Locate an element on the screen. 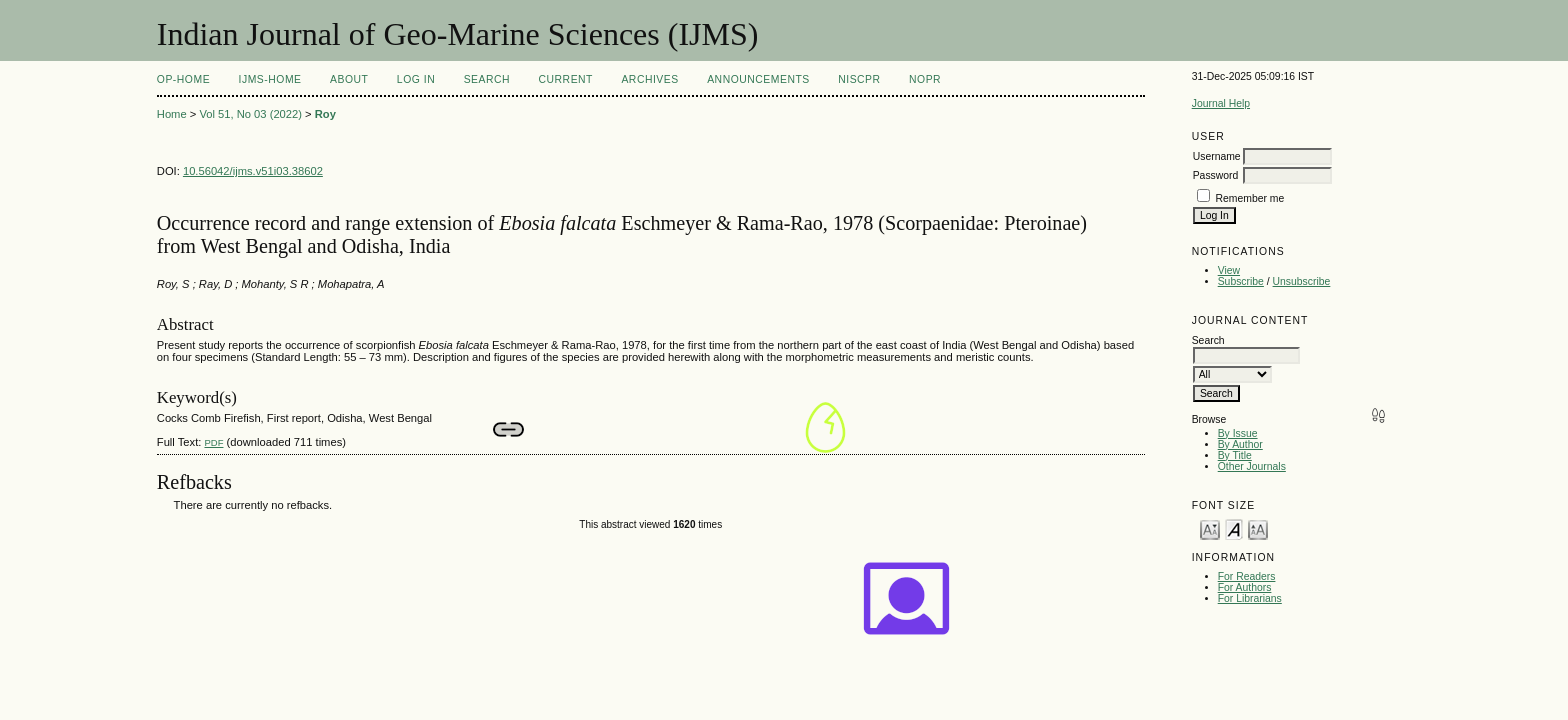  view user profile is located at coordinates (906, 598).